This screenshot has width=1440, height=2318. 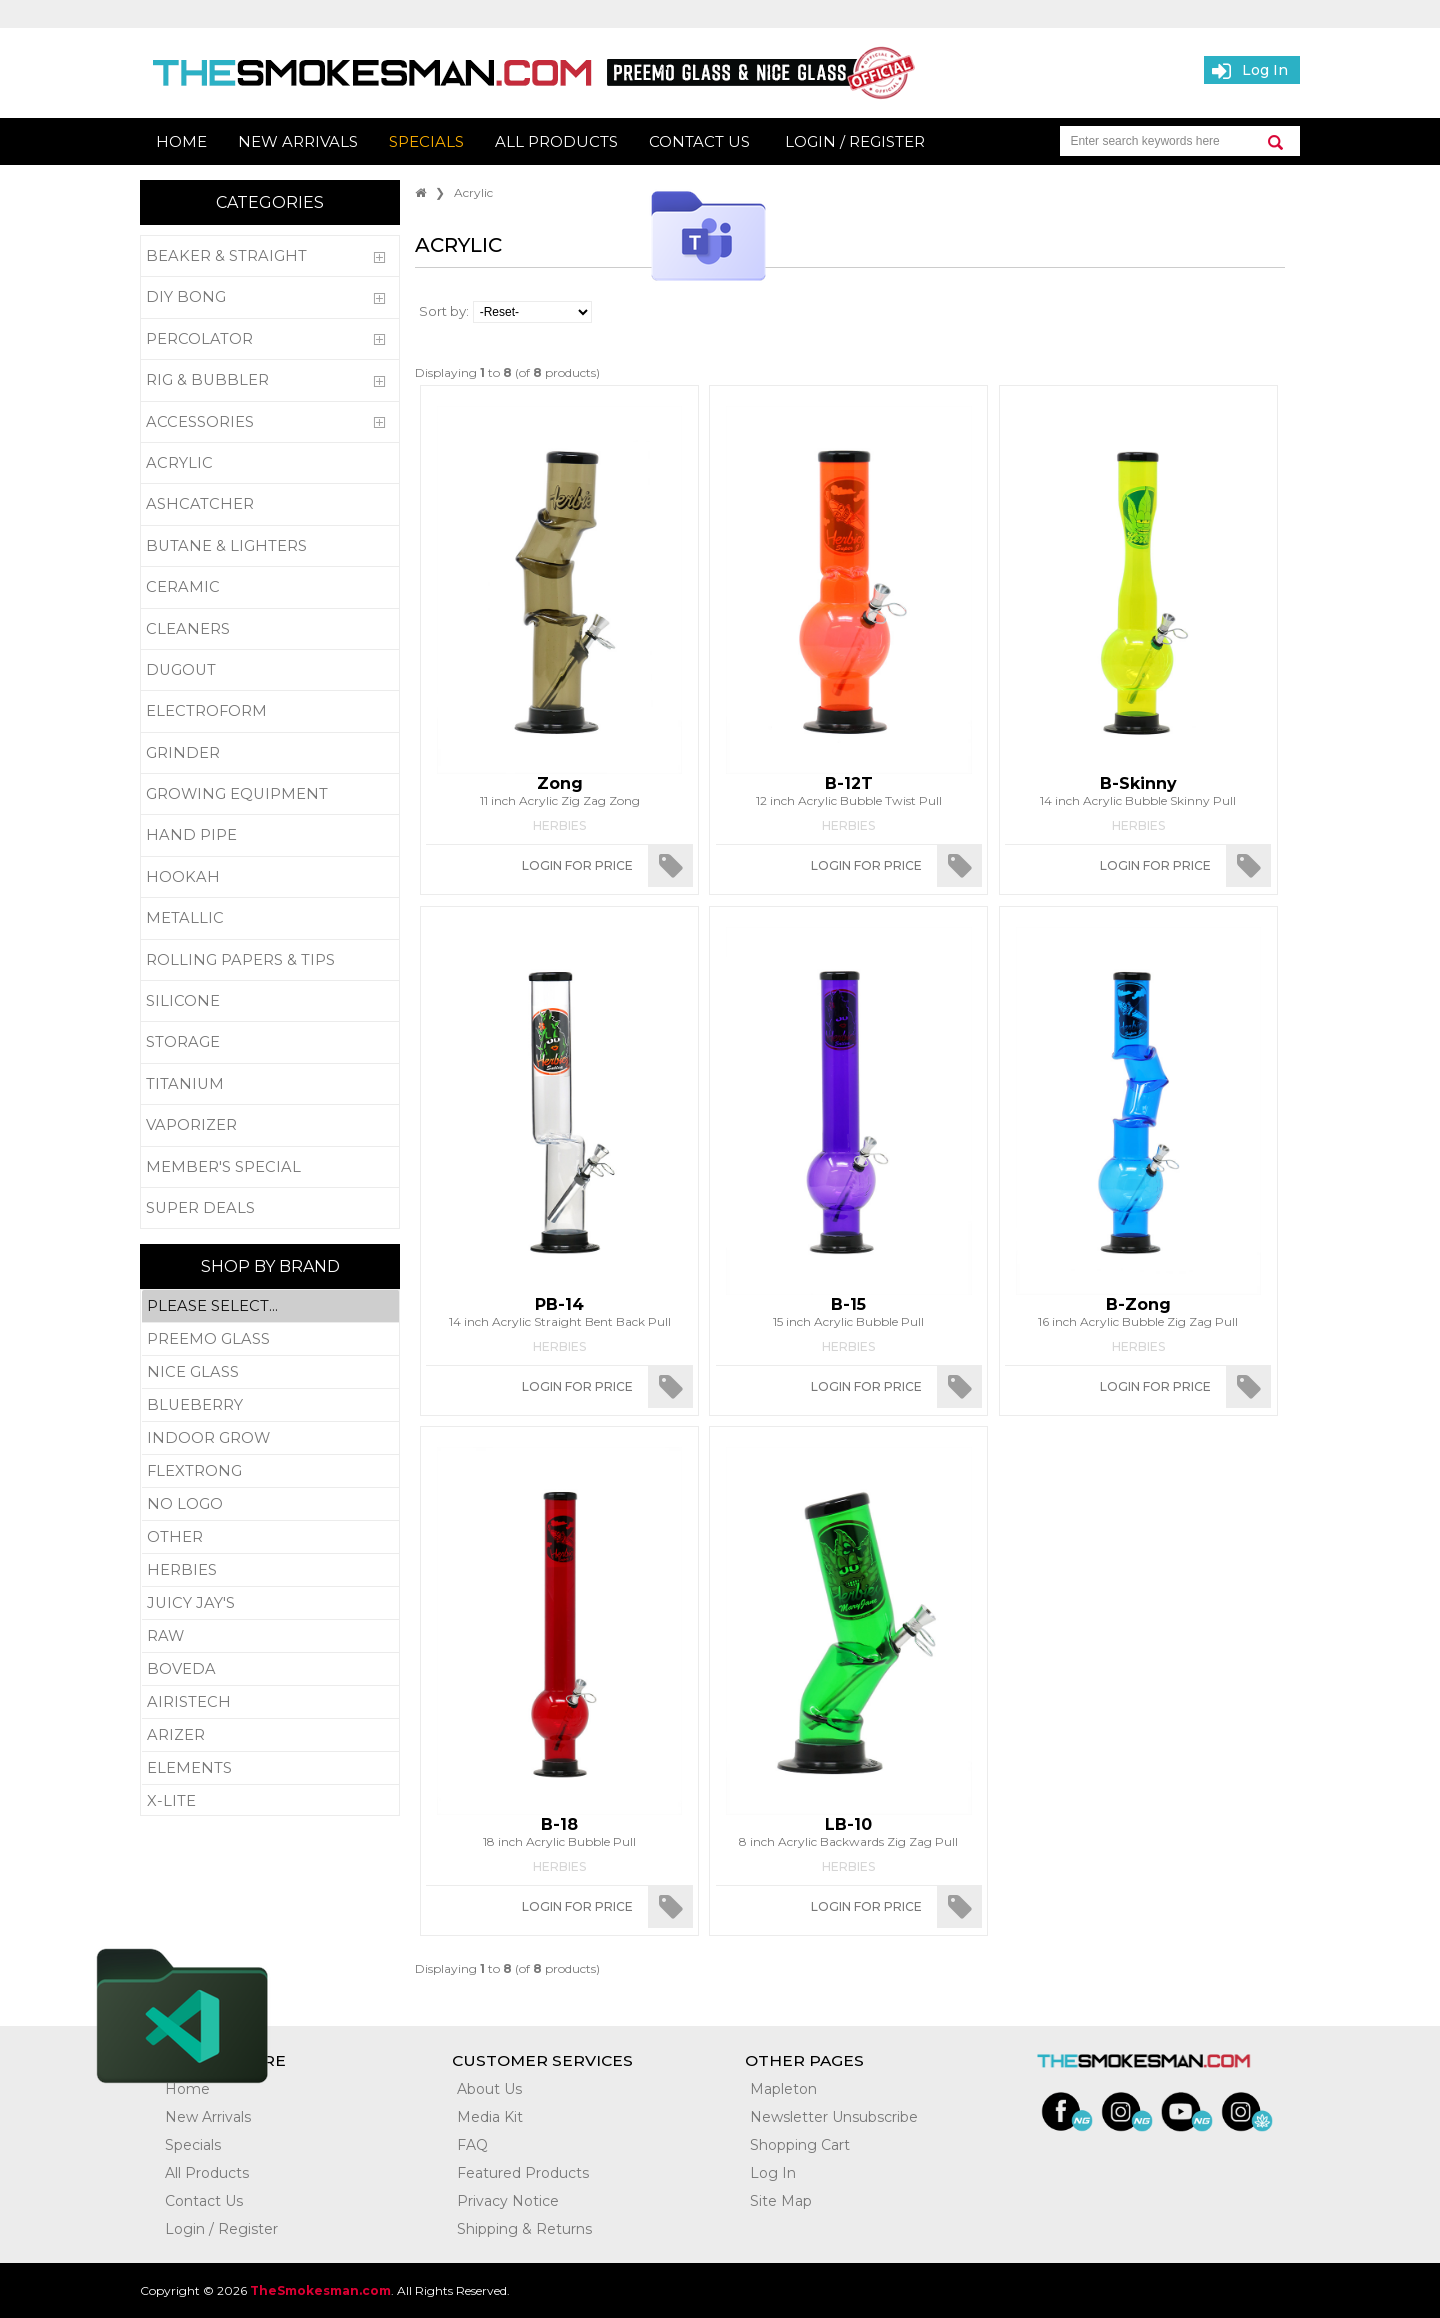 What do you see at coordinates (708, 239) in the screenshot?
I see `open microsoft teams files folder` at bounding box center [708, 239].